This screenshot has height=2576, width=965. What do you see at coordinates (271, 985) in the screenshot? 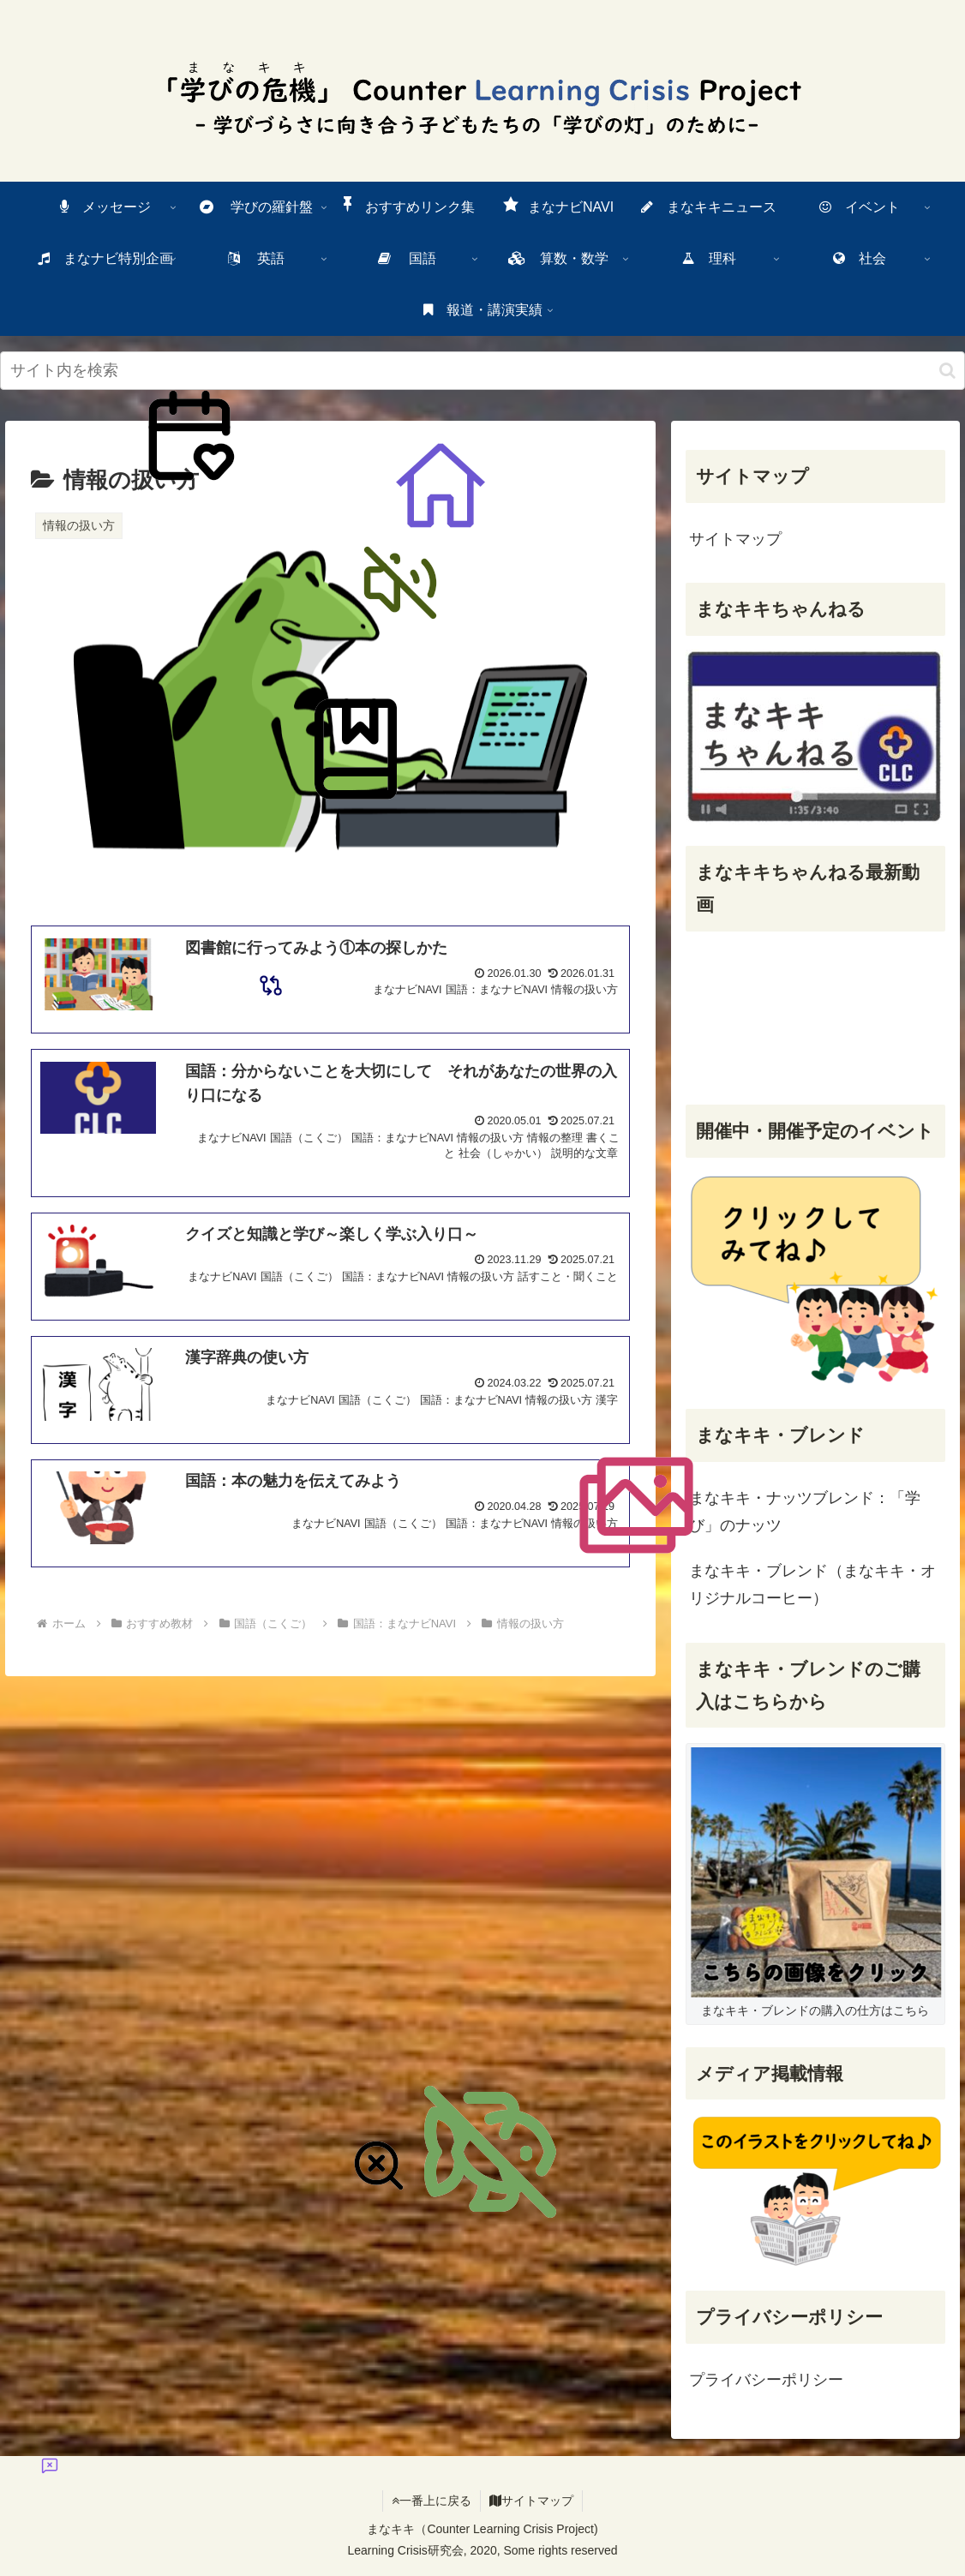
I see `compare branches in version control` at bounding box center [271, 985].